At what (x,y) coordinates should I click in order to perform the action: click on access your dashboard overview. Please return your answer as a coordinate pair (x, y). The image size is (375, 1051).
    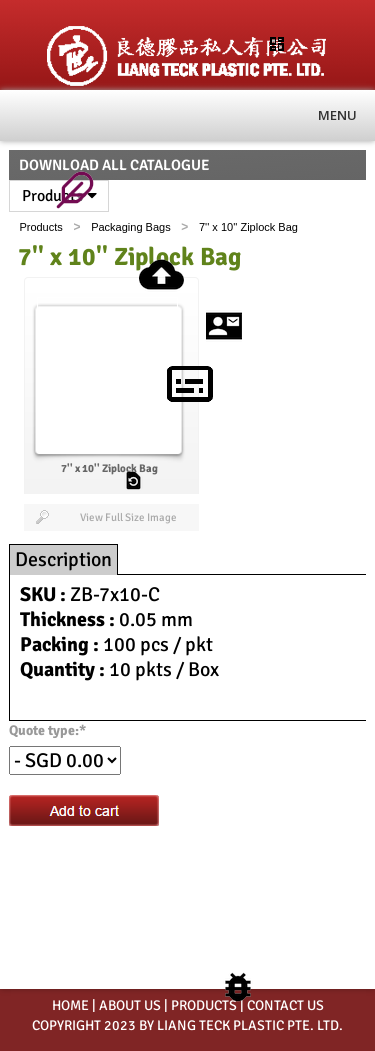
    Looking at the image, I should click on (277, 44).